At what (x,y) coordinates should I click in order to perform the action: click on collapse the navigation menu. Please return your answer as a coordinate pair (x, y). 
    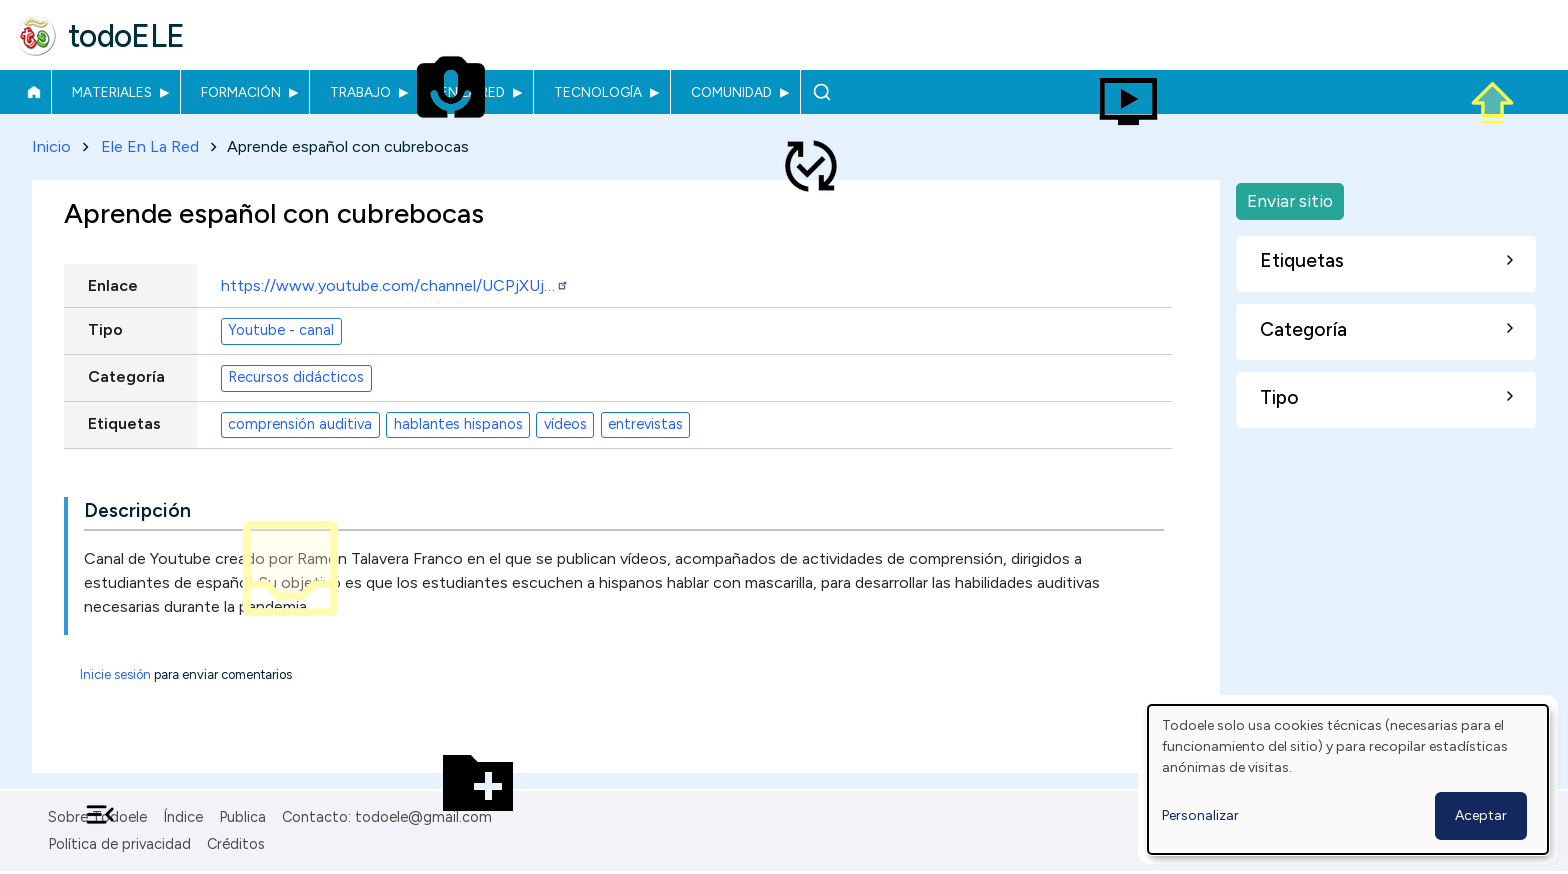
    Looking at the image, I should click on (100, 814).